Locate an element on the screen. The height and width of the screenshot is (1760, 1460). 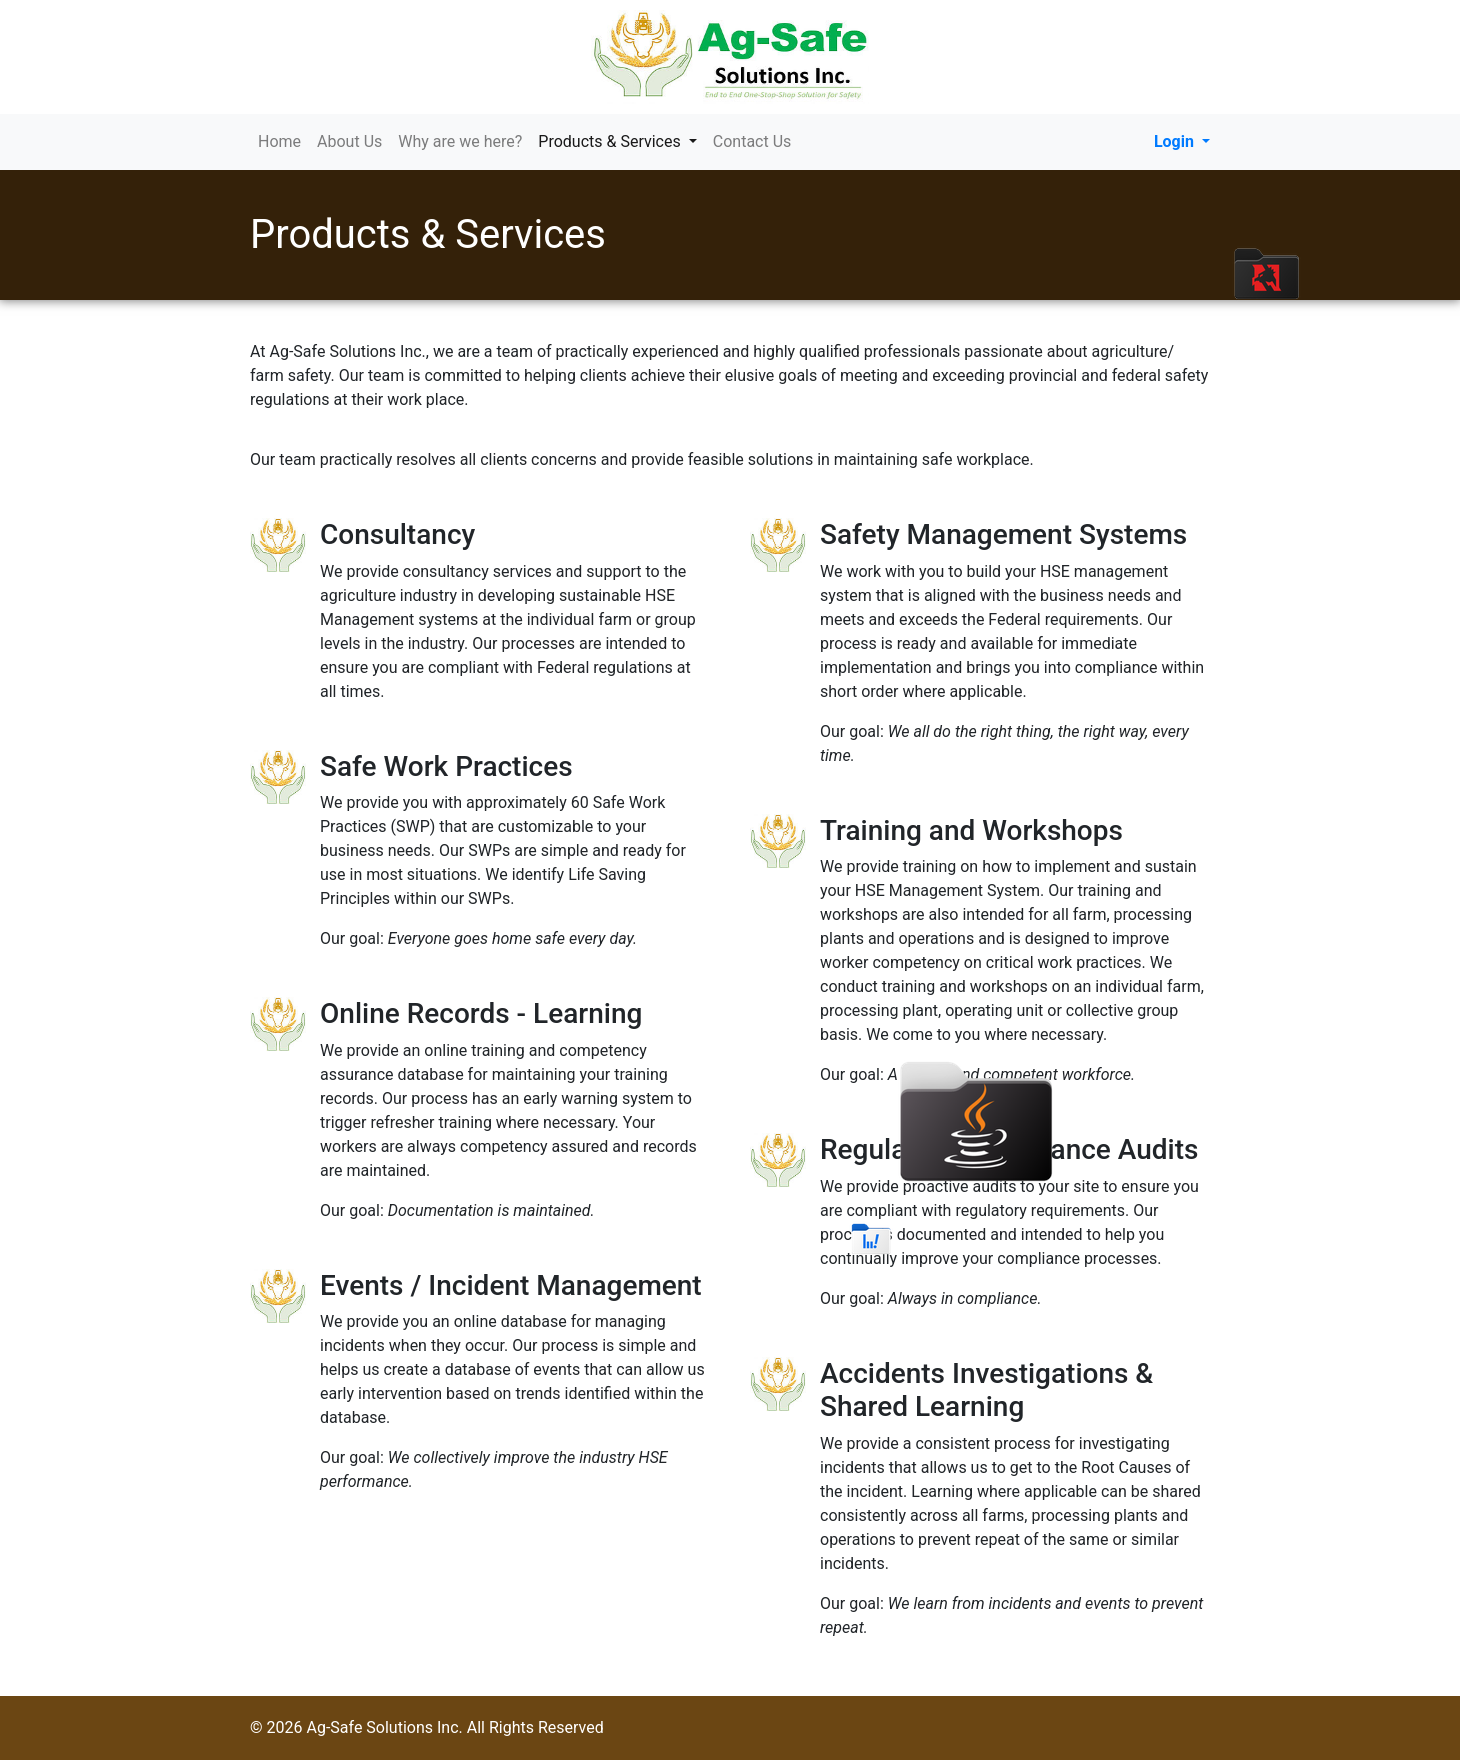
open folder containing java project files is located at coordinates (975, 1125).